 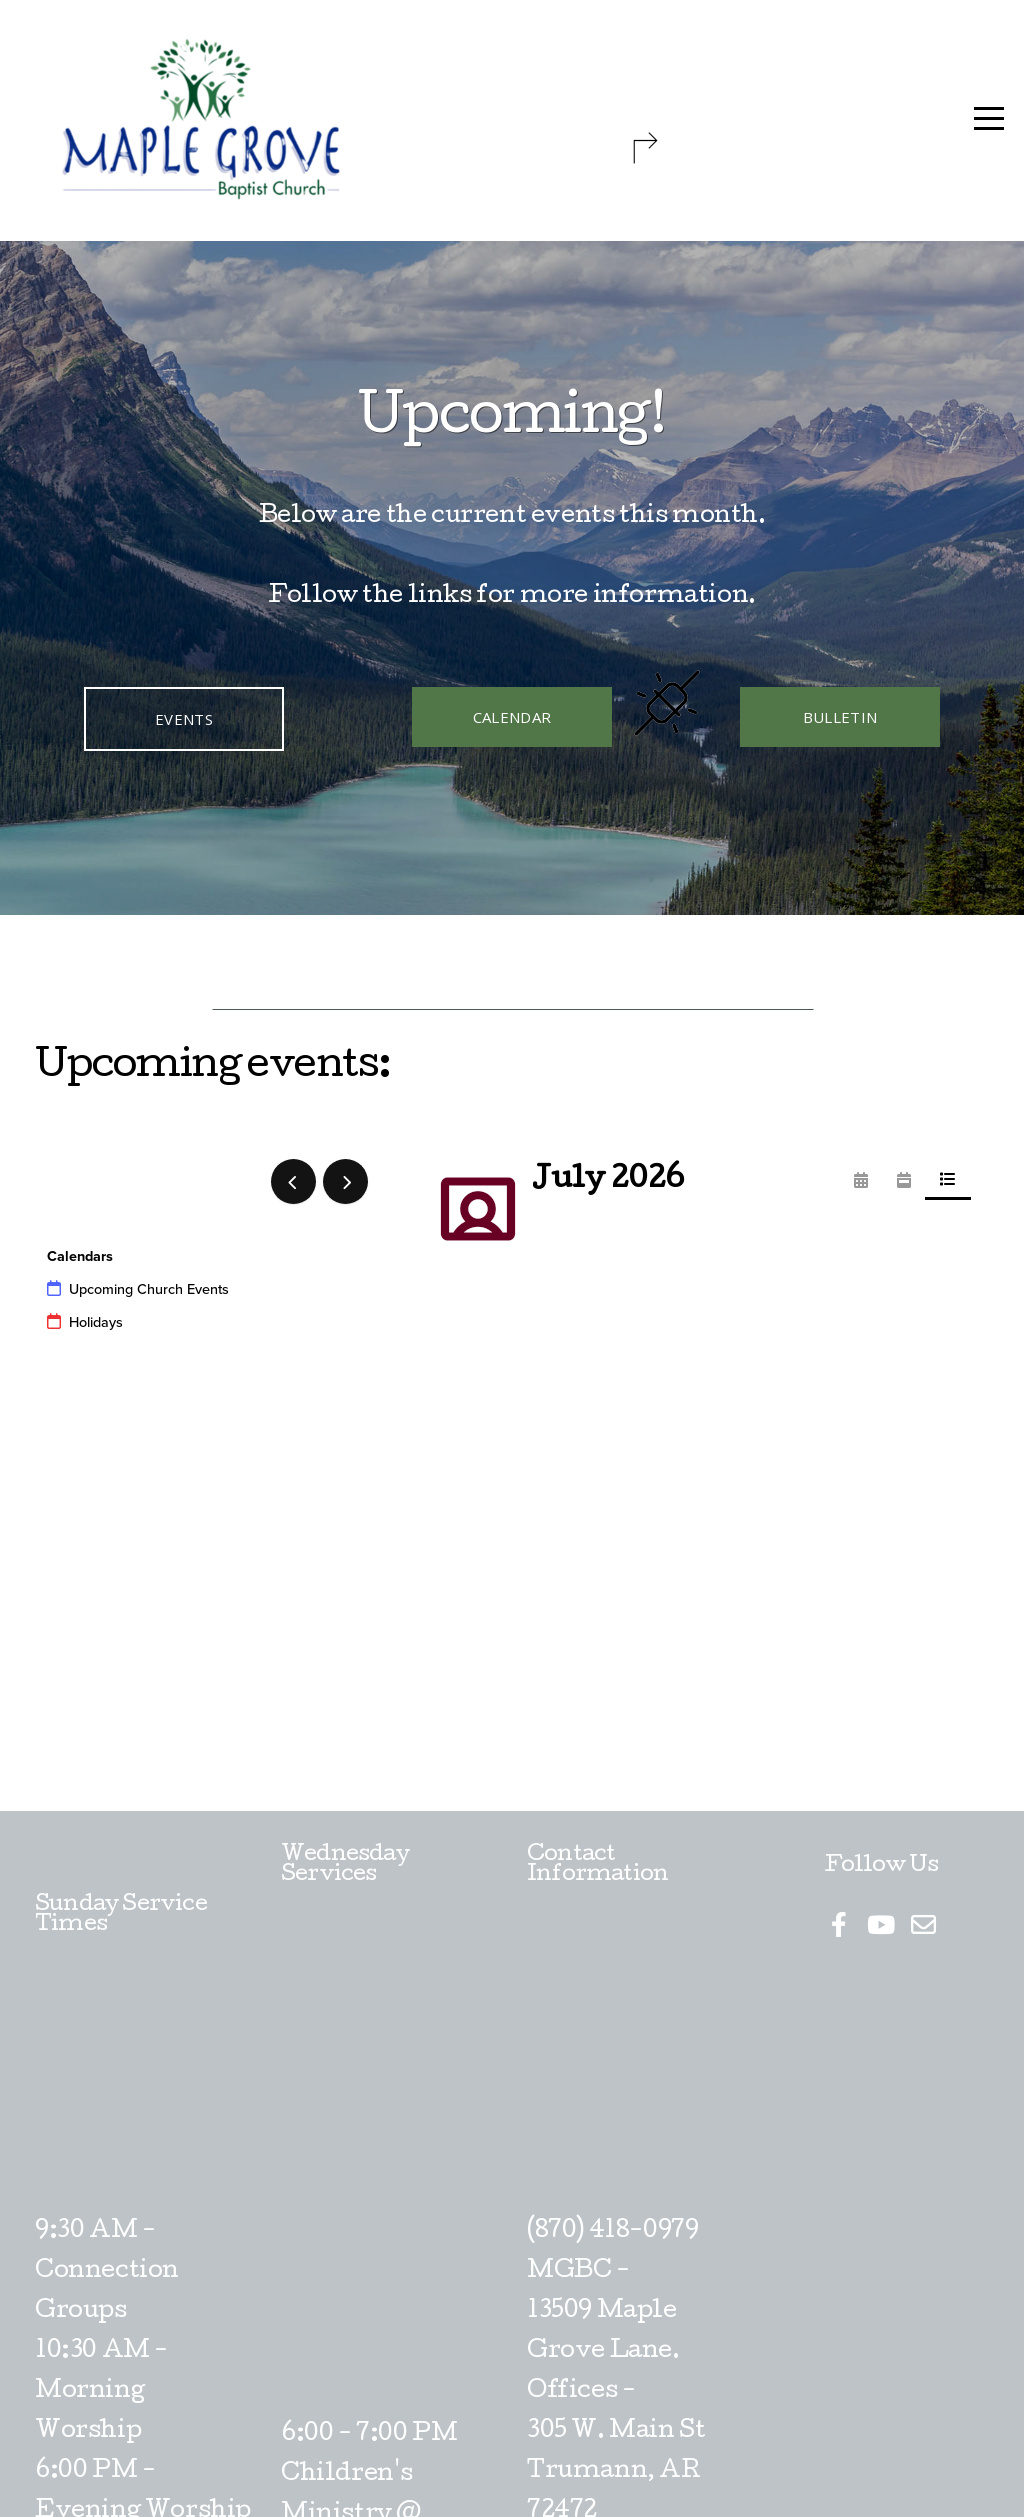 What do you see at coordinates (667, 703) in the screenshot?
I see `indicates an active connection established` at bounding box center [667, 703].